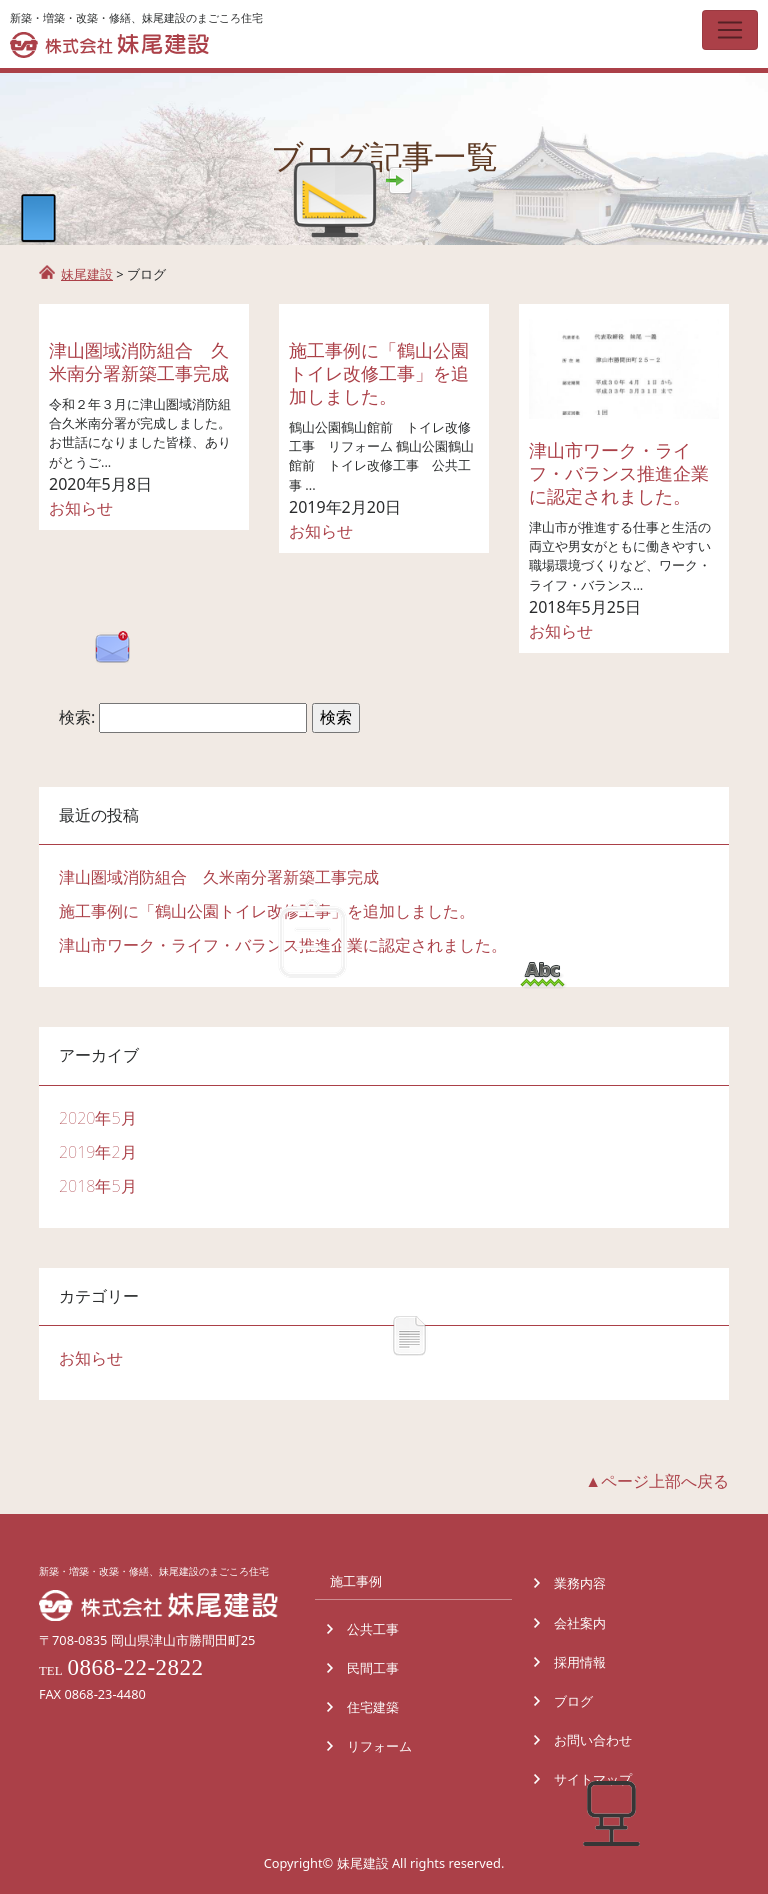 The image size is (768, 1894). Describe the element at coordinates (112, 648) in the screenshot. I see `send an email or message` at that location.